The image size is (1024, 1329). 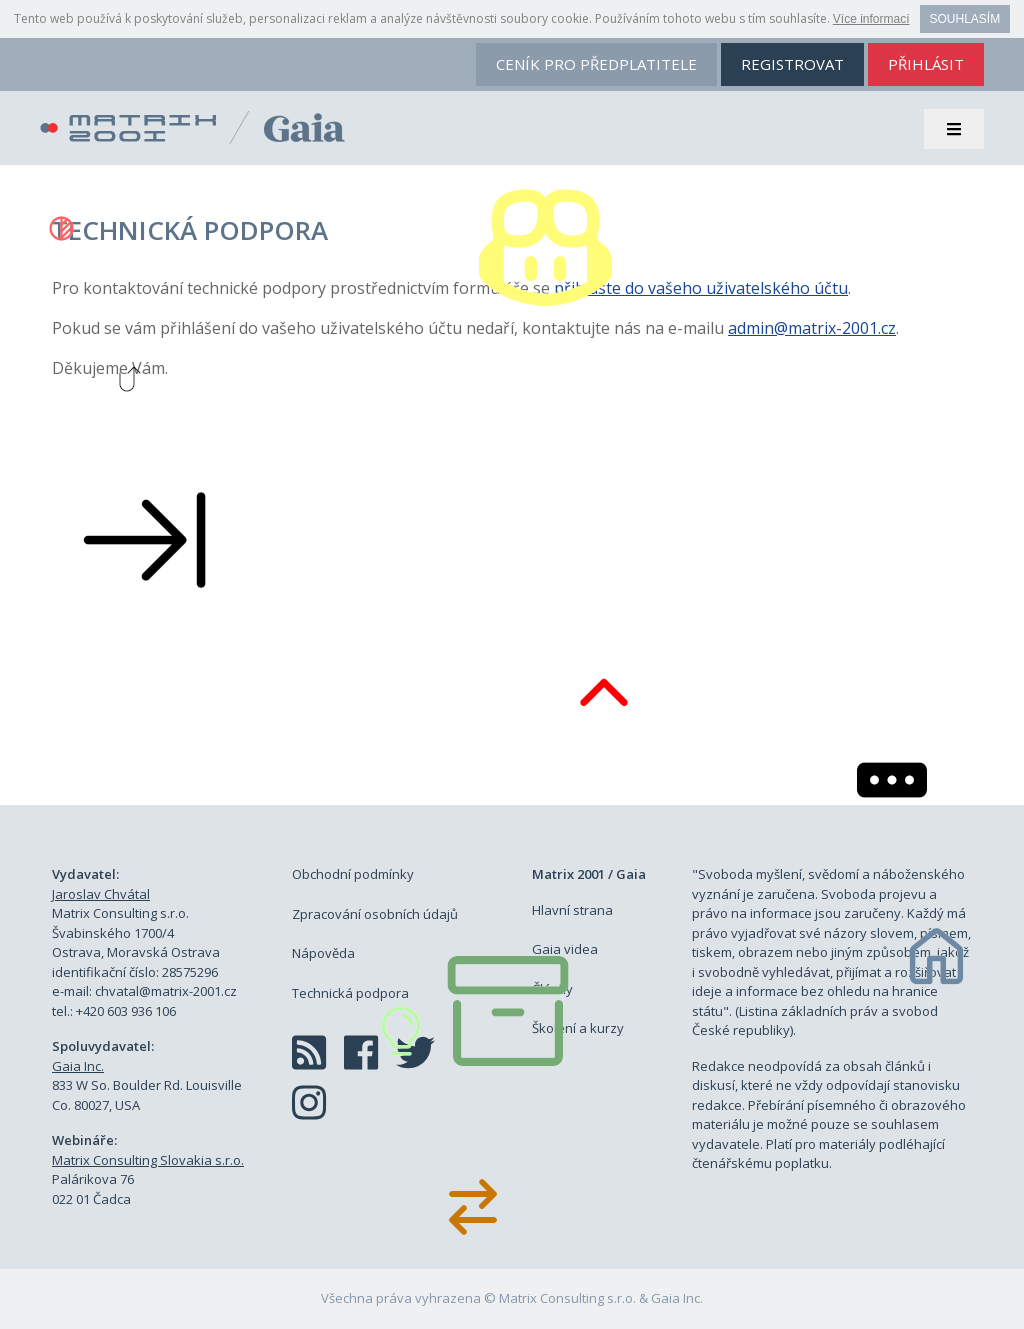 I want to click on access github copilot ai assistant, so click(x=545, y=247).